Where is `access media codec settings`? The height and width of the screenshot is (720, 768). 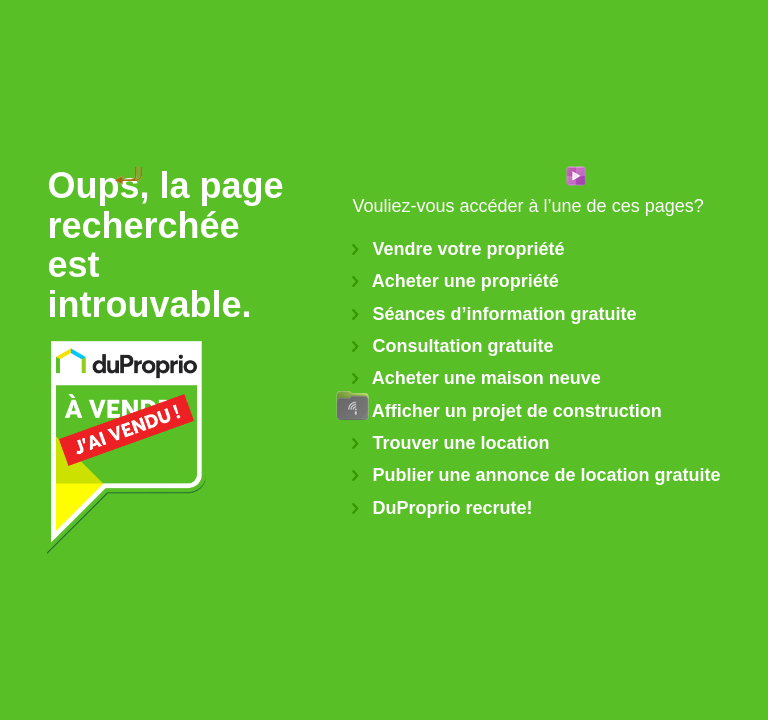
access media codec settings is located at coordinates (576, 176).